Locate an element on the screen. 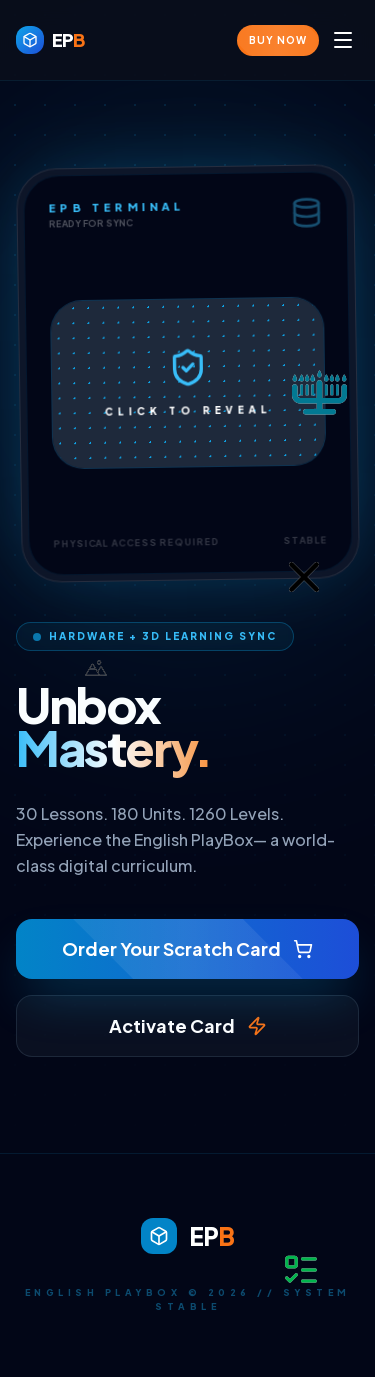  view your to-do list is located at coordinates (301, 1270).